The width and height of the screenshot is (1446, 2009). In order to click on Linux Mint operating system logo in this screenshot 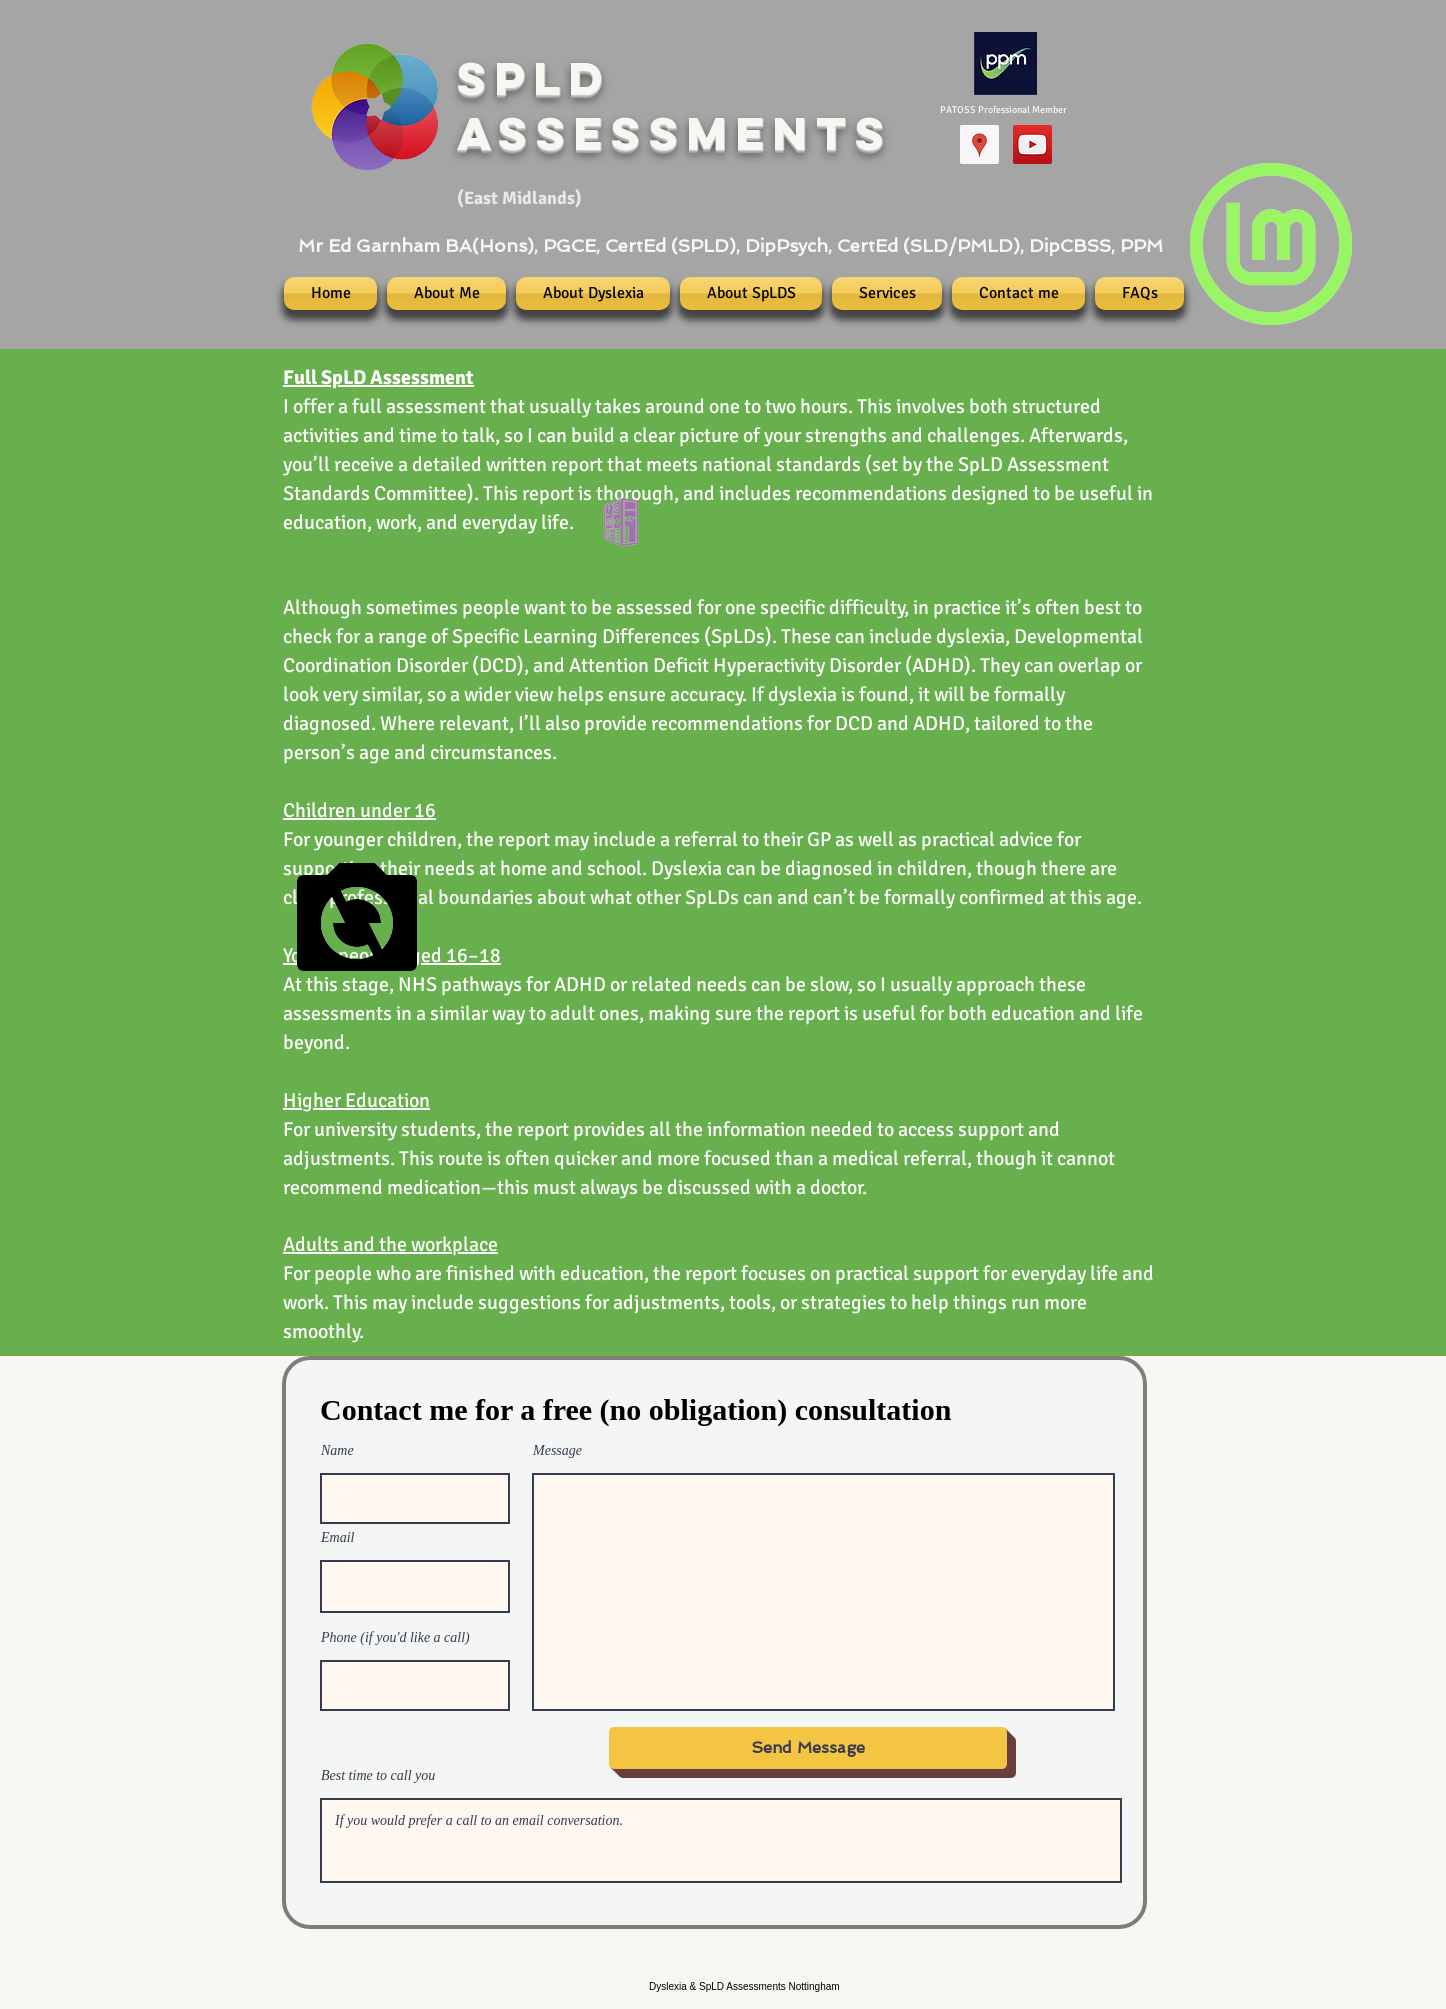, I will do `click(1271, 244)`.